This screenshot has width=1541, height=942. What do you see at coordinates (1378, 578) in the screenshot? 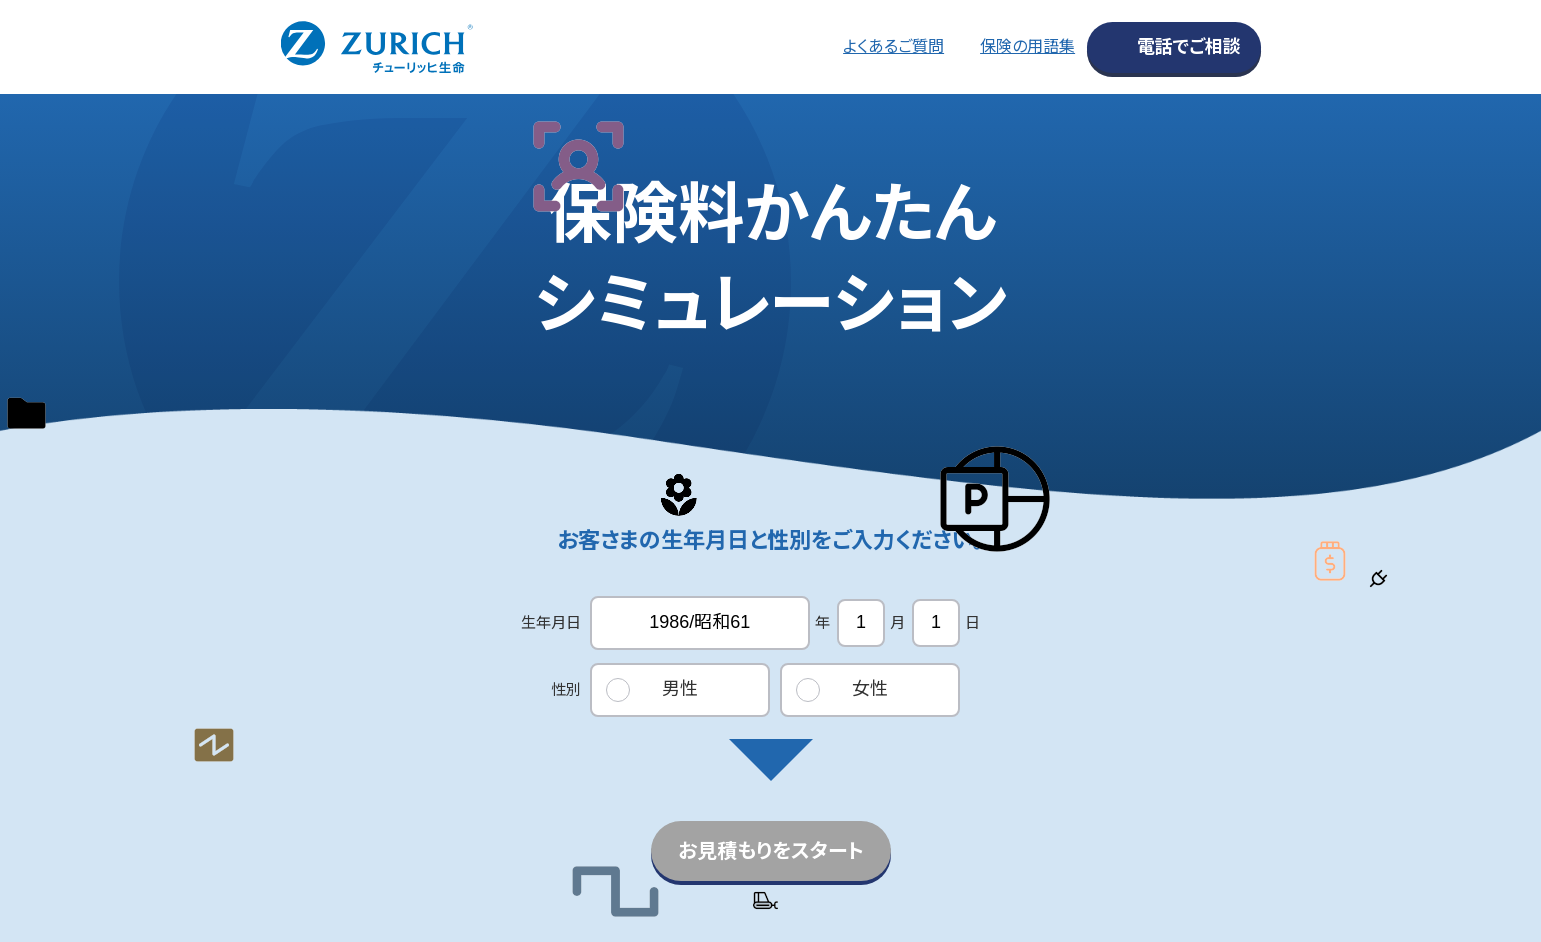
I see `connect to power source` at bounding box center [1378, 578].